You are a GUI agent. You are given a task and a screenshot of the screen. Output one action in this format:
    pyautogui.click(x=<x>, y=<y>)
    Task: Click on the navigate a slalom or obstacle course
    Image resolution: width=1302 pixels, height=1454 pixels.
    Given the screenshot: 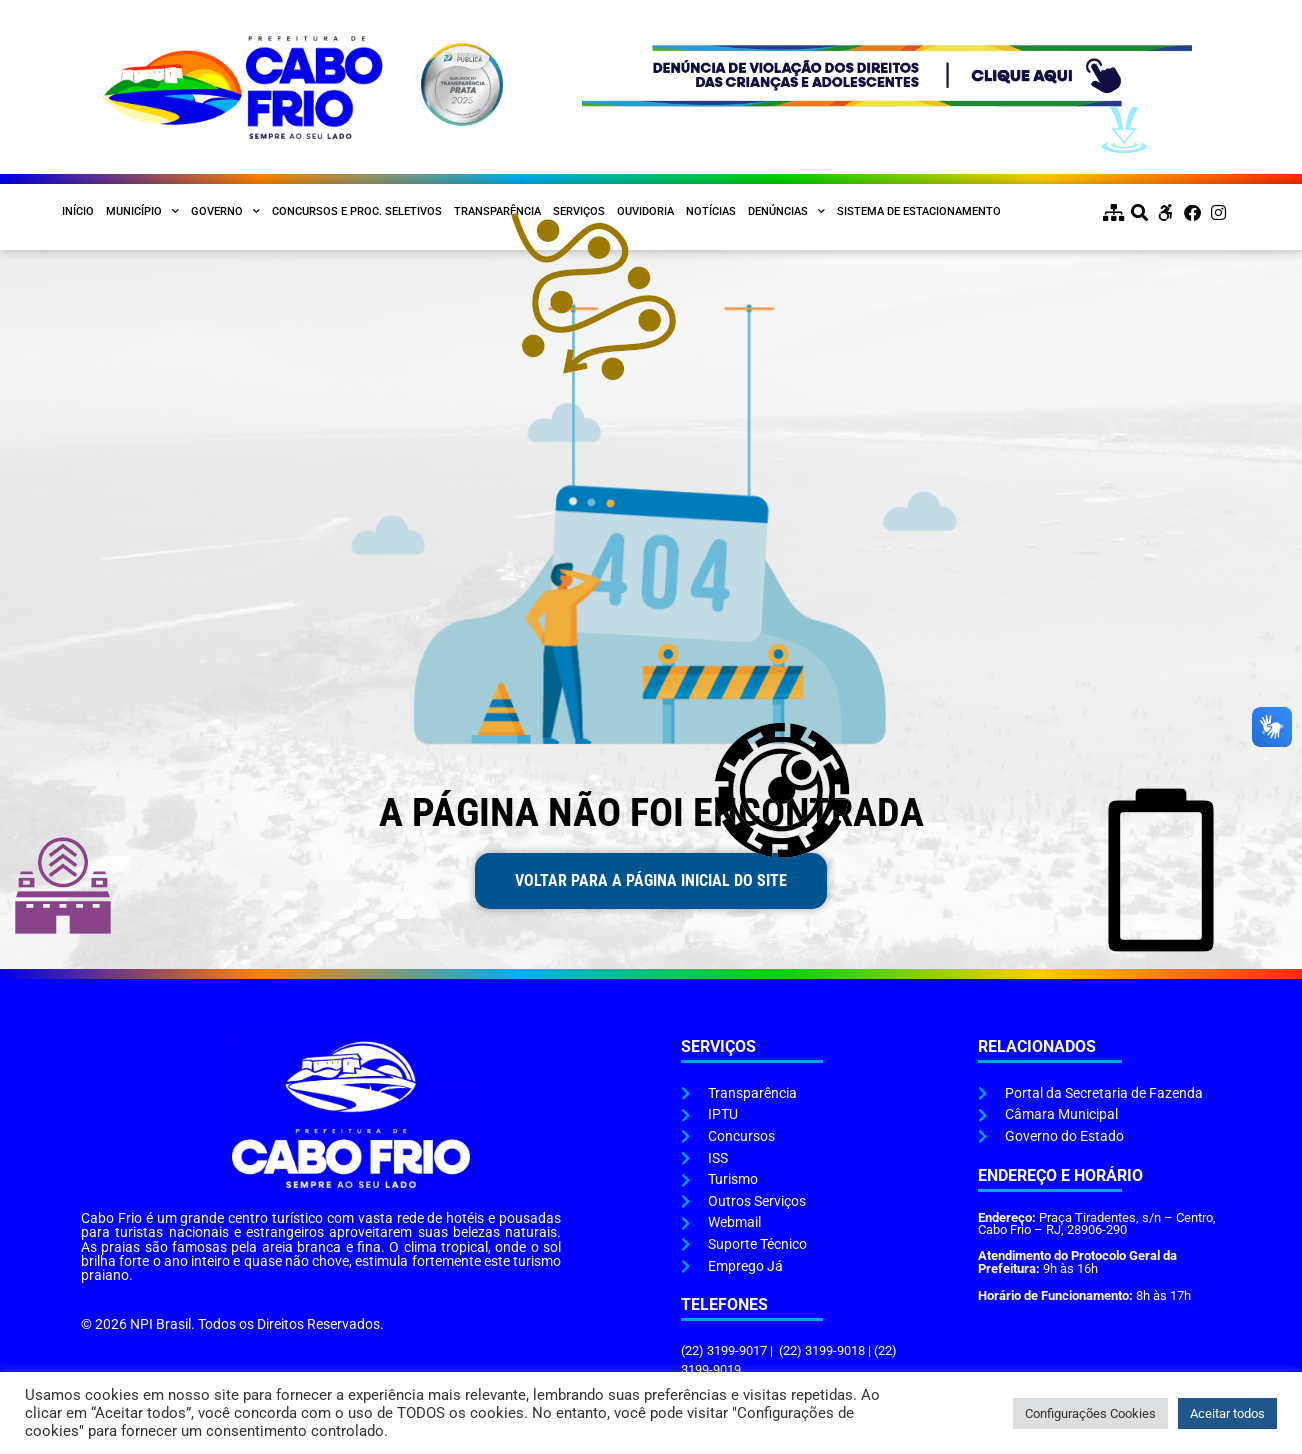 What is the action you would take?
    pyautogui.click(x=593, y=296)
    